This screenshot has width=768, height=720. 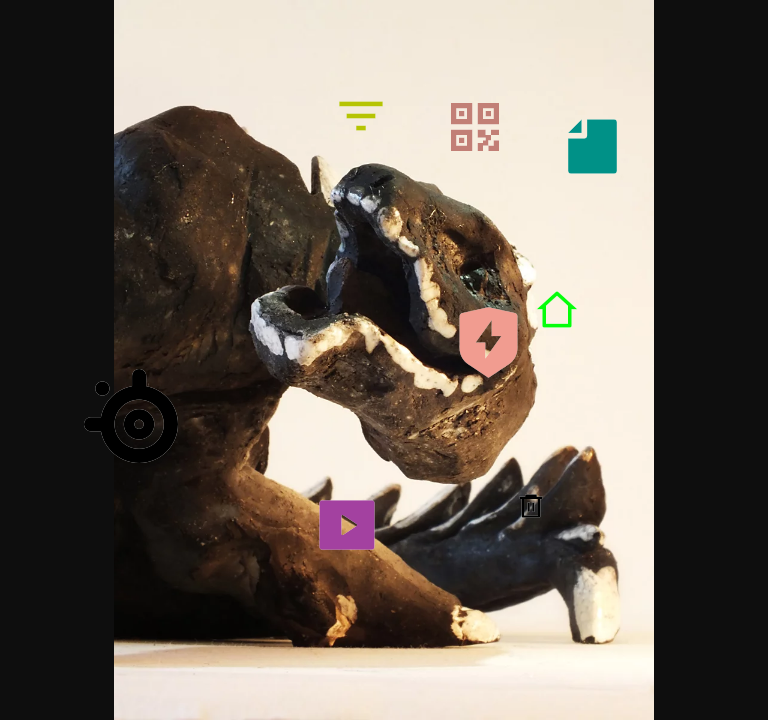 What do you see at coordinates (475, 127) in the screenshot?
I see `scan or generate a QR code` at bounding box center [475, 127].